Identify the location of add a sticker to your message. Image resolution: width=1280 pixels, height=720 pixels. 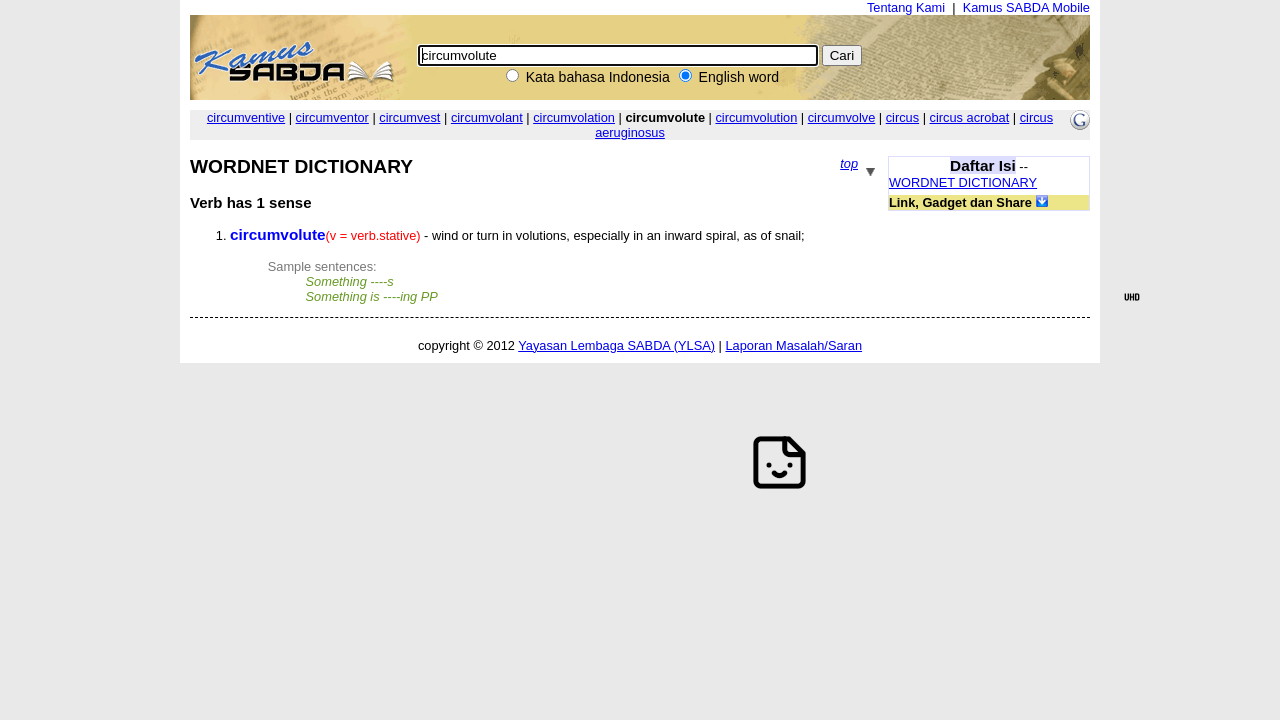
(779, 462).